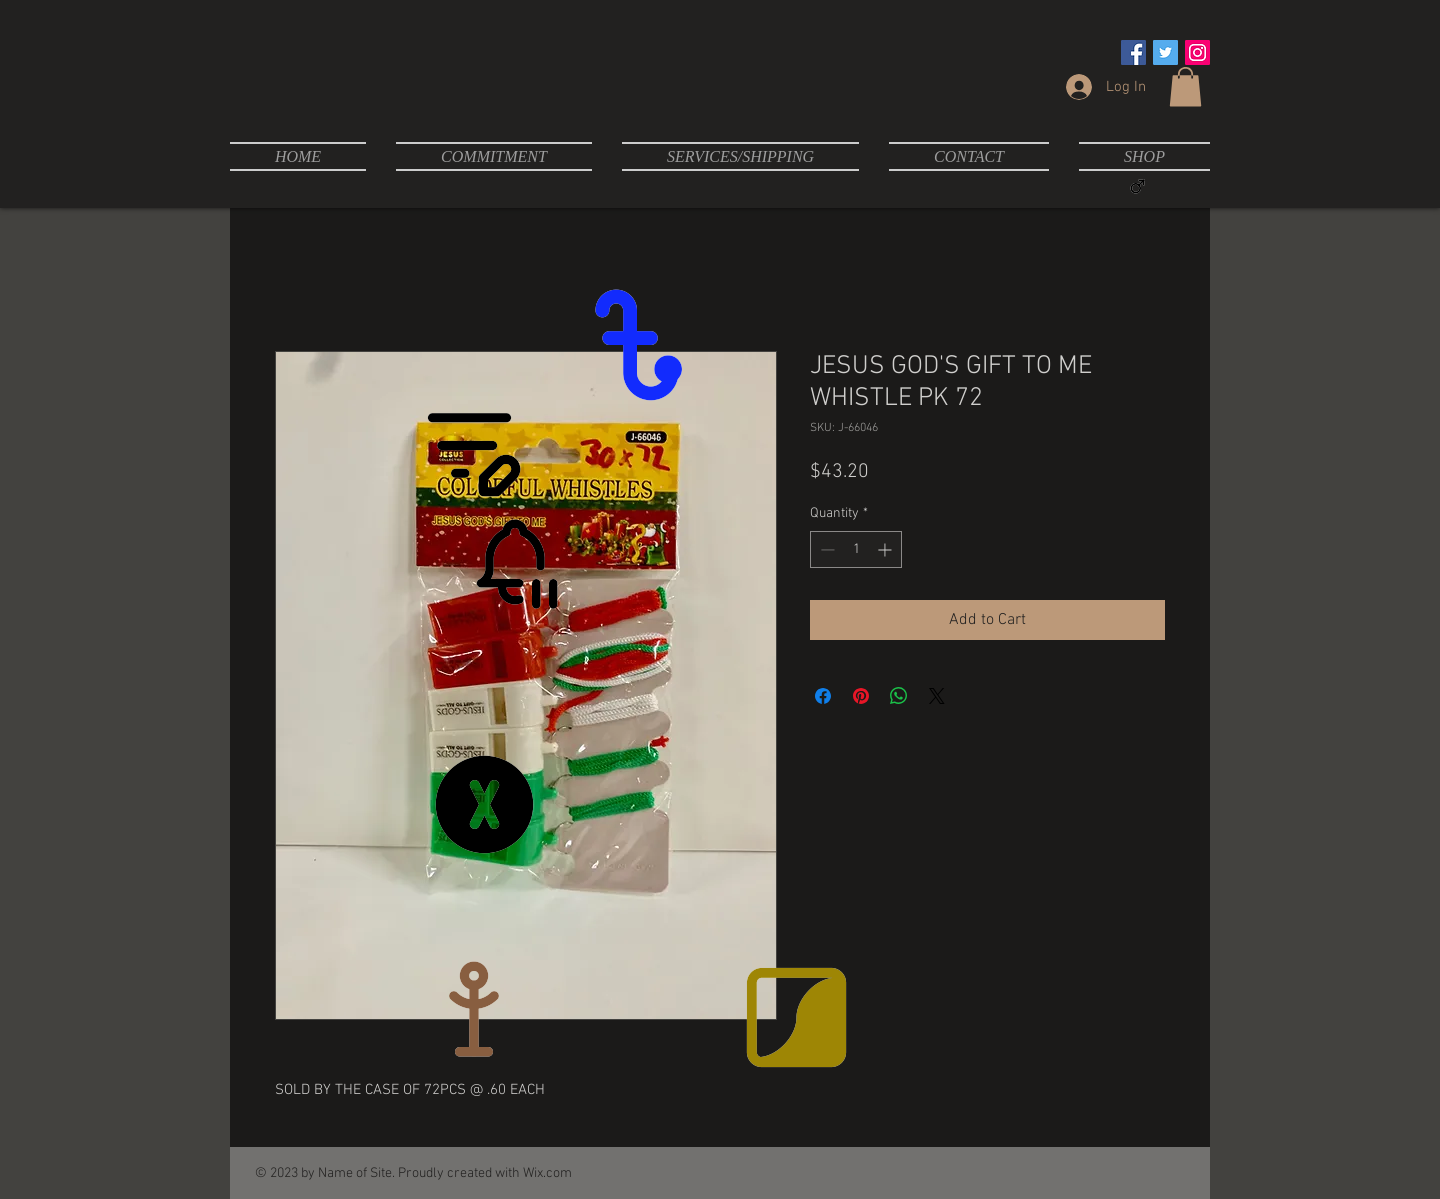  Describe the element at coordinates (637, 345) in the screenshot. I see `indicates bangladeshi taka currency` at that location.